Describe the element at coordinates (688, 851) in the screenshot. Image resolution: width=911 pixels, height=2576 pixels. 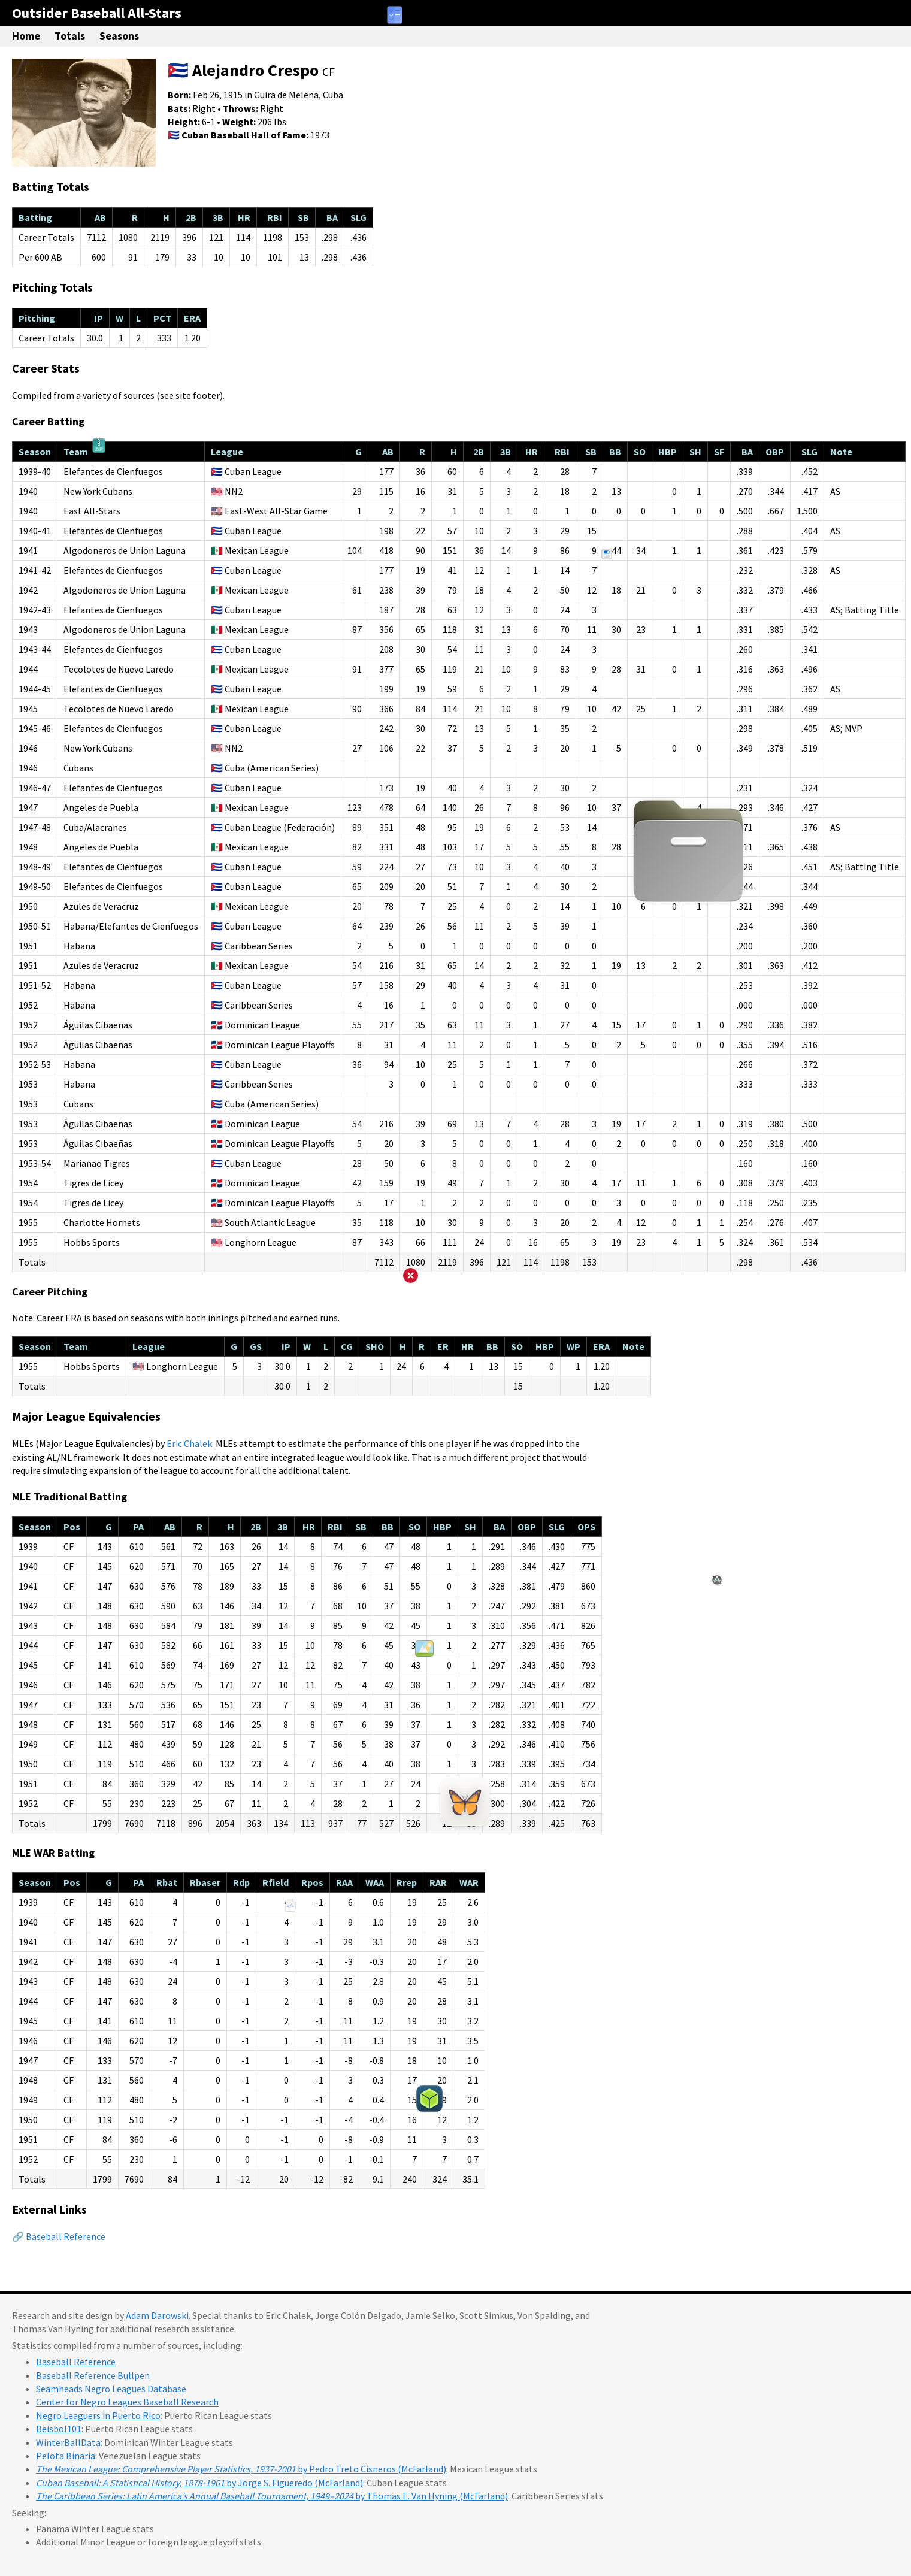
I see `open the file manager application` at that location.